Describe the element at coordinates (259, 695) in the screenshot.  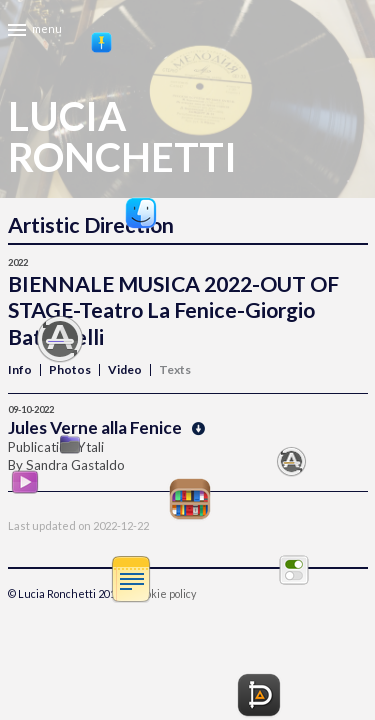
I see `open dia diagramming application` at that location.